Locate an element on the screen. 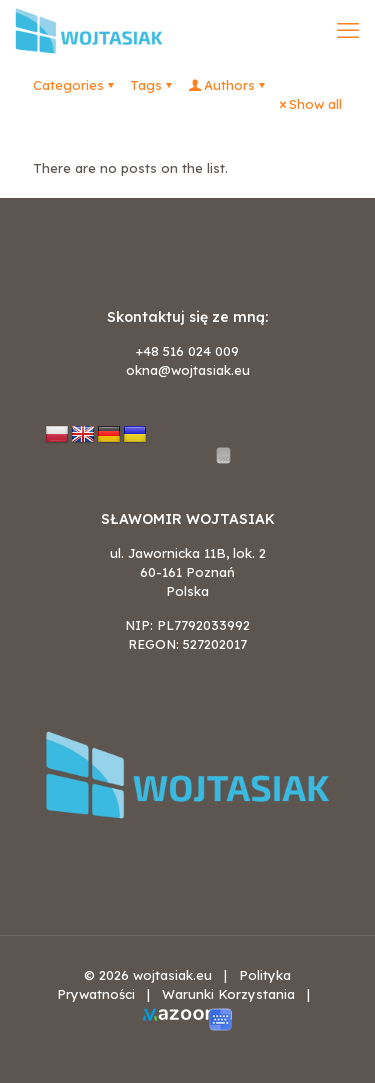  indicates a solid state drive in the system is located at coordinates (223, 455).